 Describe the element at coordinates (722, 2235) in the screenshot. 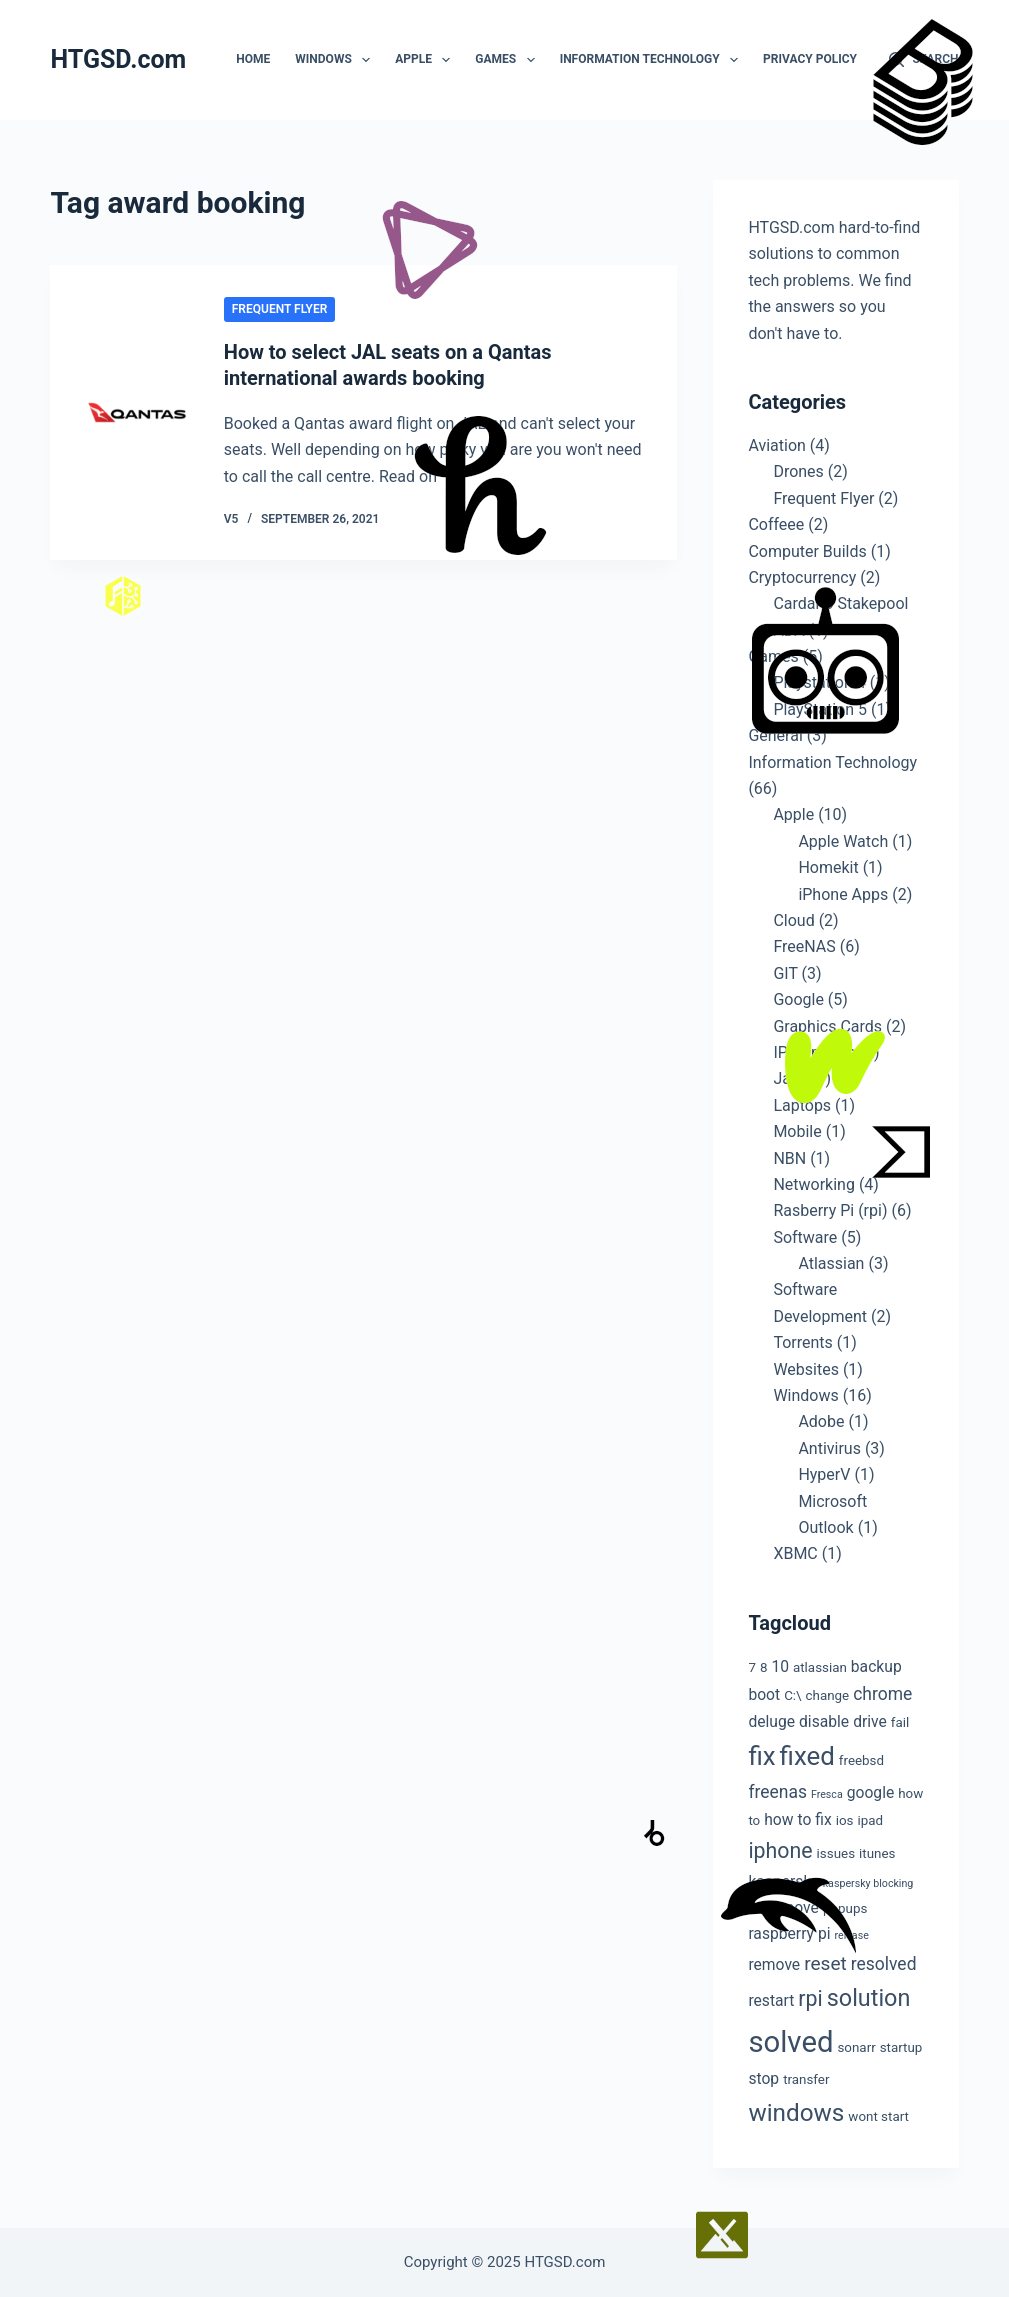

I see `MX Linux operating system logo` at that location.